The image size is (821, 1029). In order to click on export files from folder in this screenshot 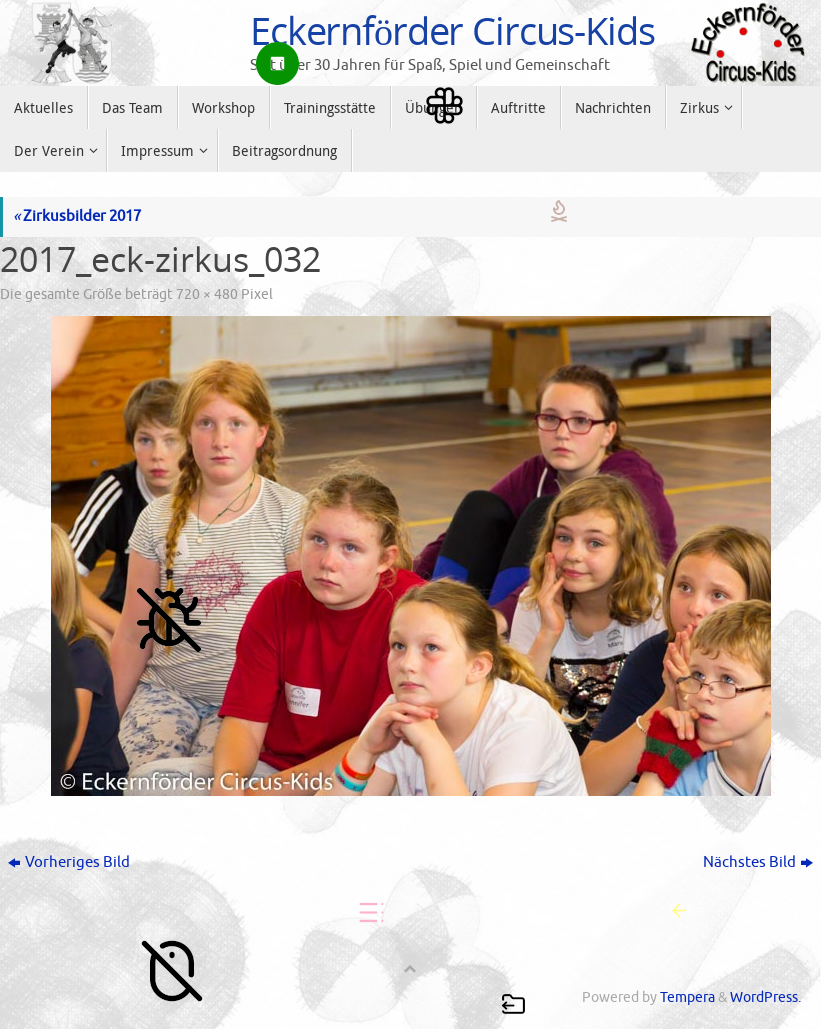, I will do `click(513, 1004)`.